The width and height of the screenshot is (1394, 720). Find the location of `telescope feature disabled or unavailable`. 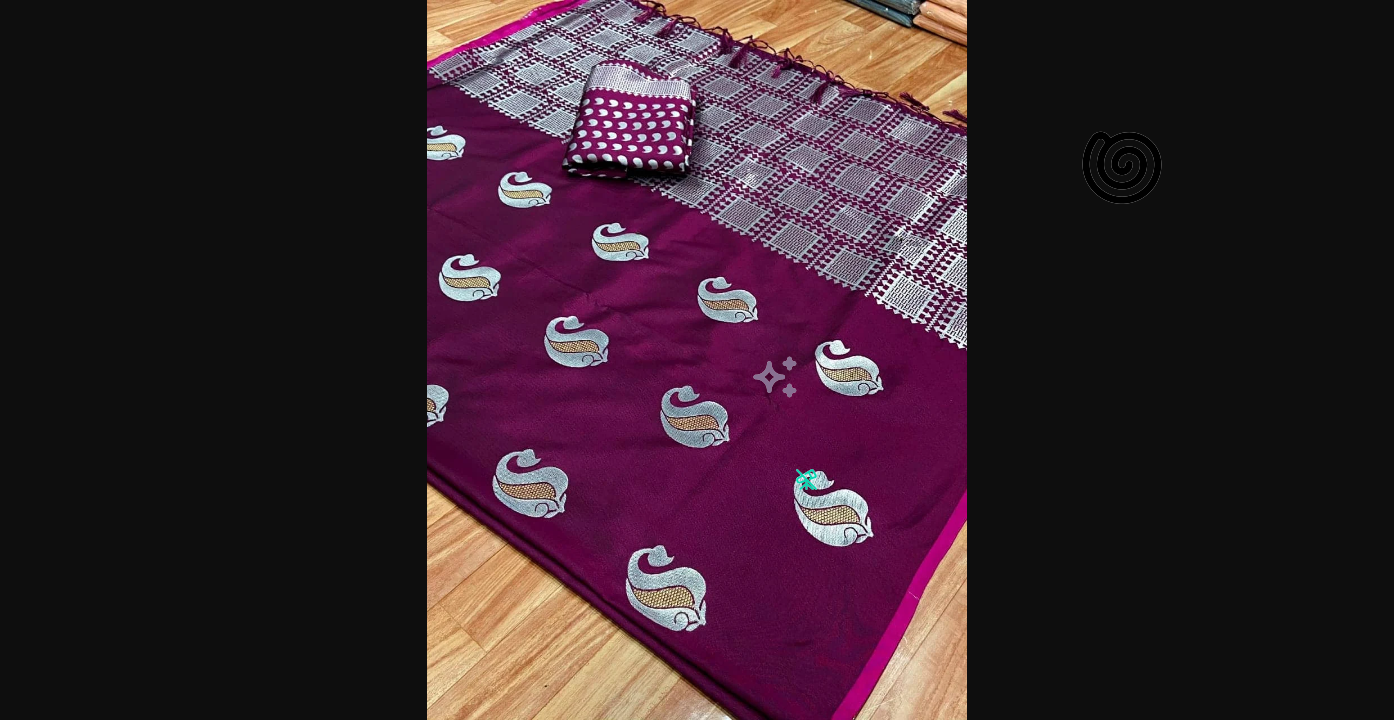

telescope feature disabled or unavailable is located at coordinates (806, 479).